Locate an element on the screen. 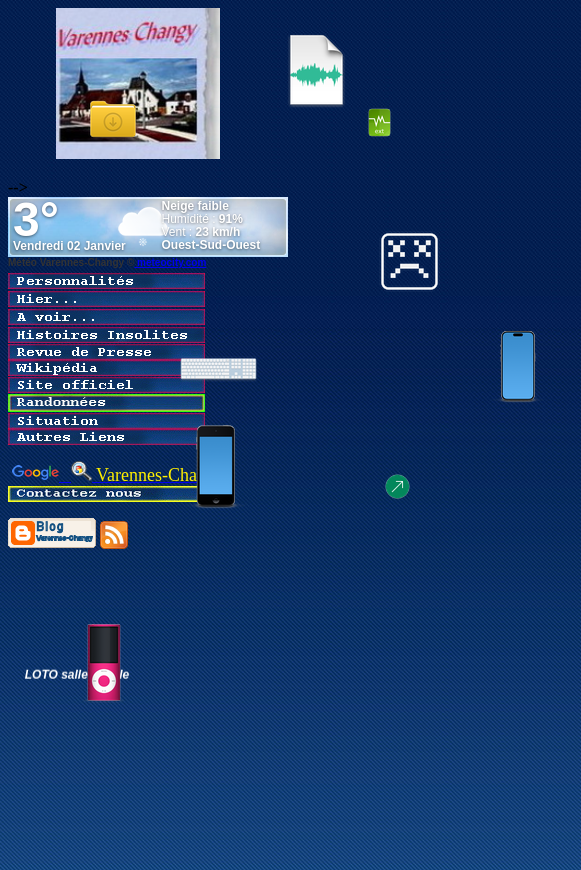  iPod Touch device connected to your computer is located at coordinates (216, 467).